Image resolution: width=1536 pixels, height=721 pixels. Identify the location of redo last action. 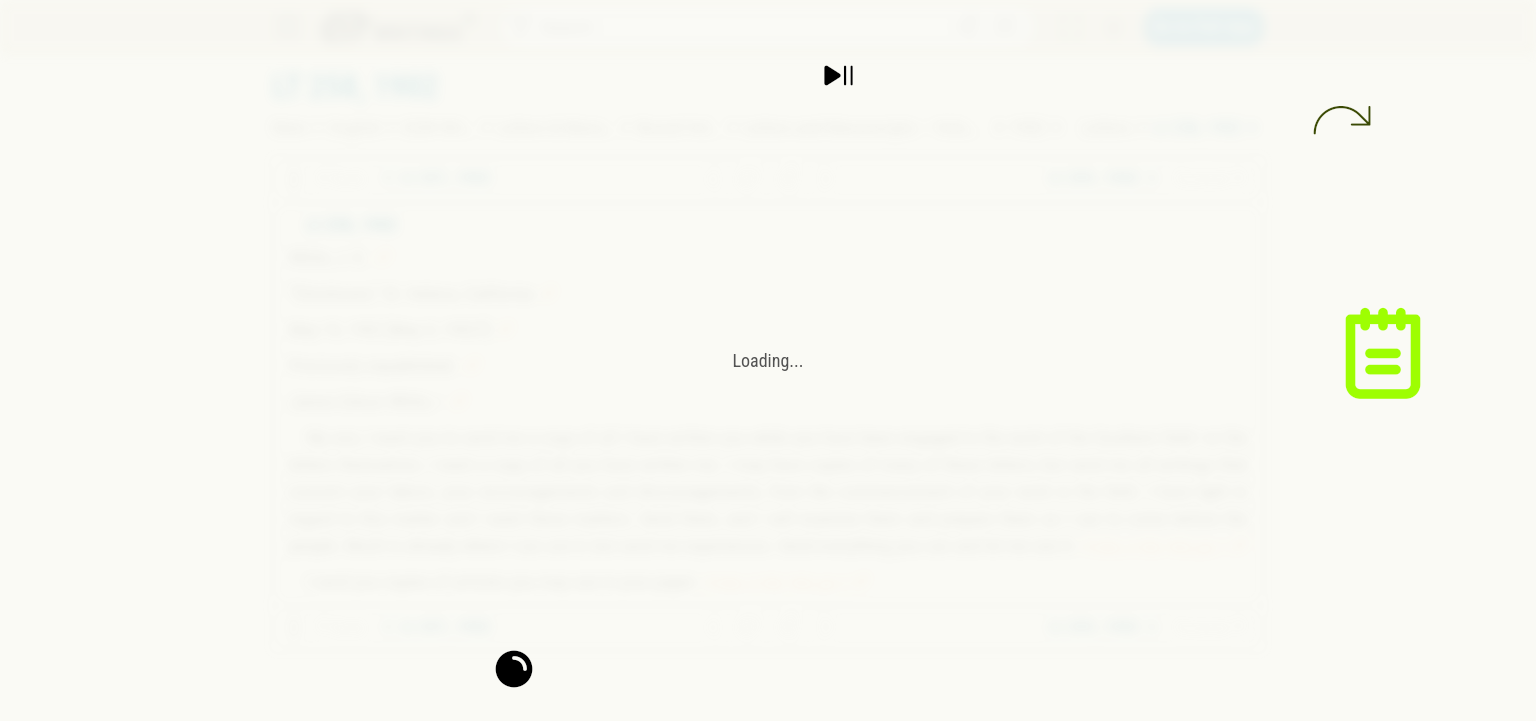
(1341, 118).